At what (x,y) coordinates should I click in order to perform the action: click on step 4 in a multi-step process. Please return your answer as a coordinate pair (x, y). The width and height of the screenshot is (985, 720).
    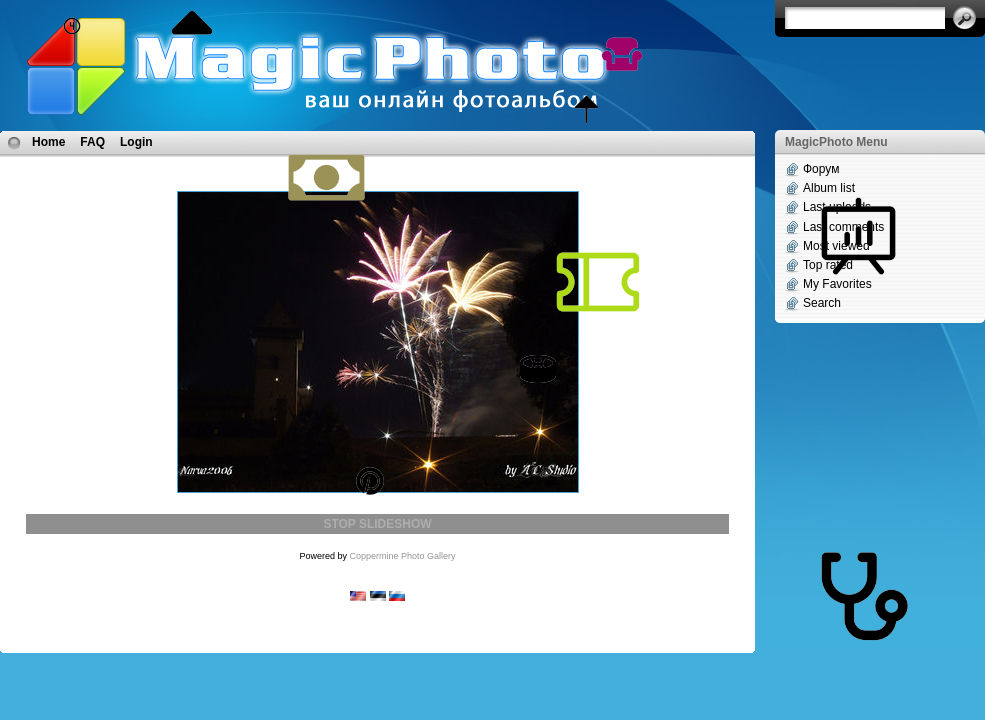
    Looking at the image, I should click on (72, 26).